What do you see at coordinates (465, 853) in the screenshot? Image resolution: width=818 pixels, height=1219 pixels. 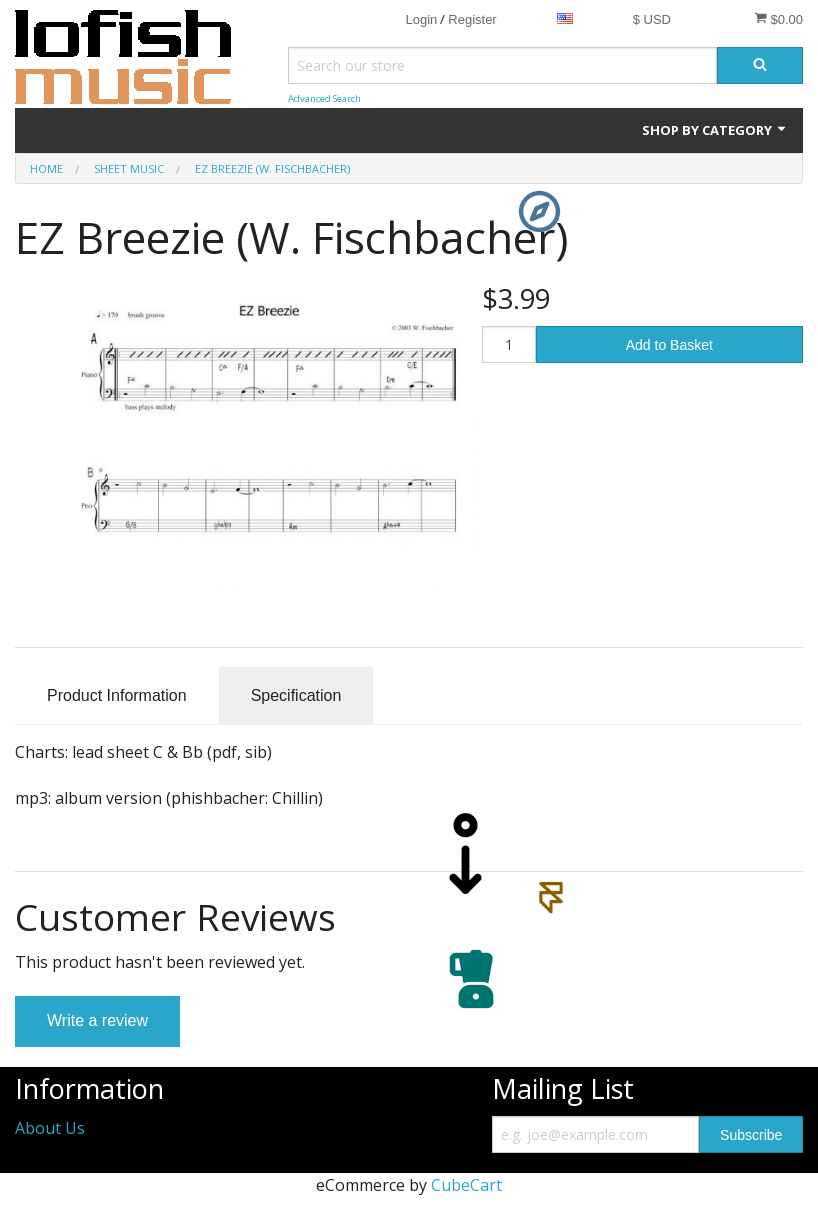 I see `move item down in a list` at bounding box center [465, 853].